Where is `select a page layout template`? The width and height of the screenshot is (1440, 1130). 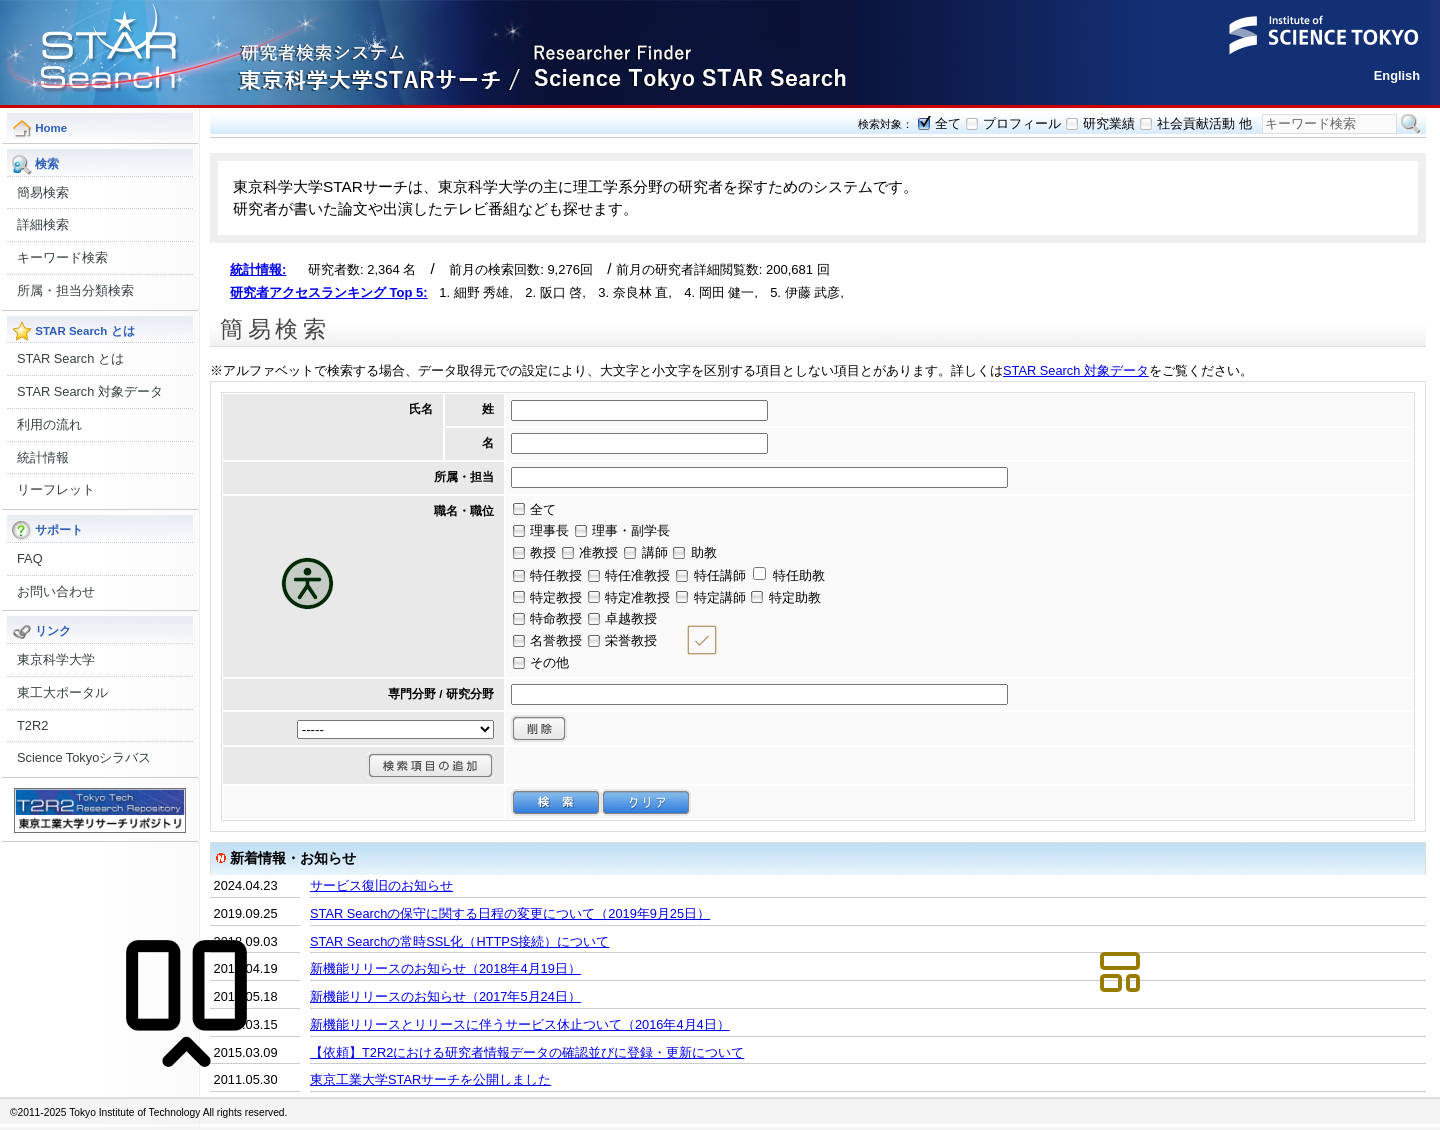
select a page layout template is located at coordinates (1120, 972).